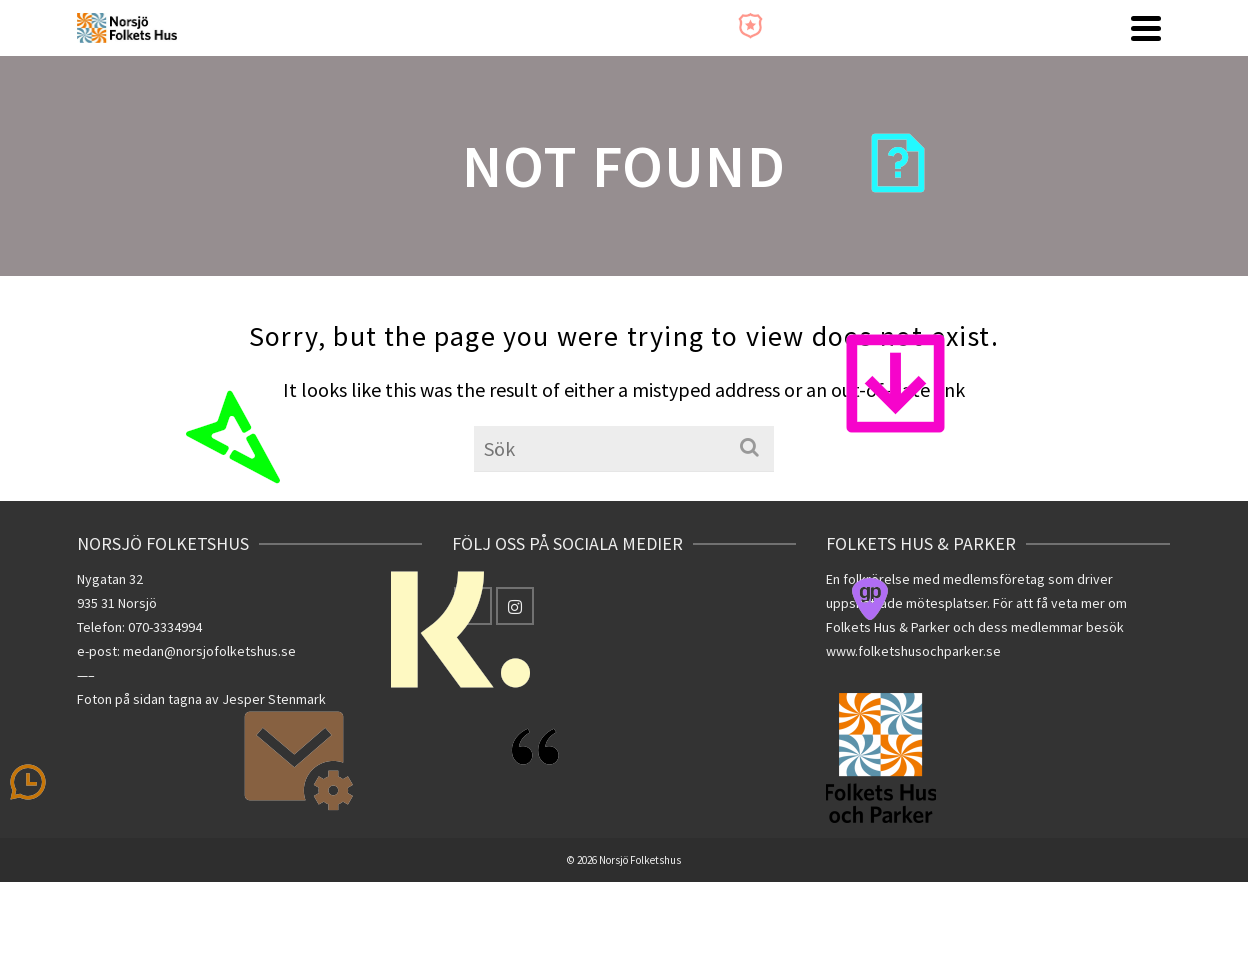  Describe the element at coordinates (294, 756) in the screenshot. I see `access email settings` at that location.